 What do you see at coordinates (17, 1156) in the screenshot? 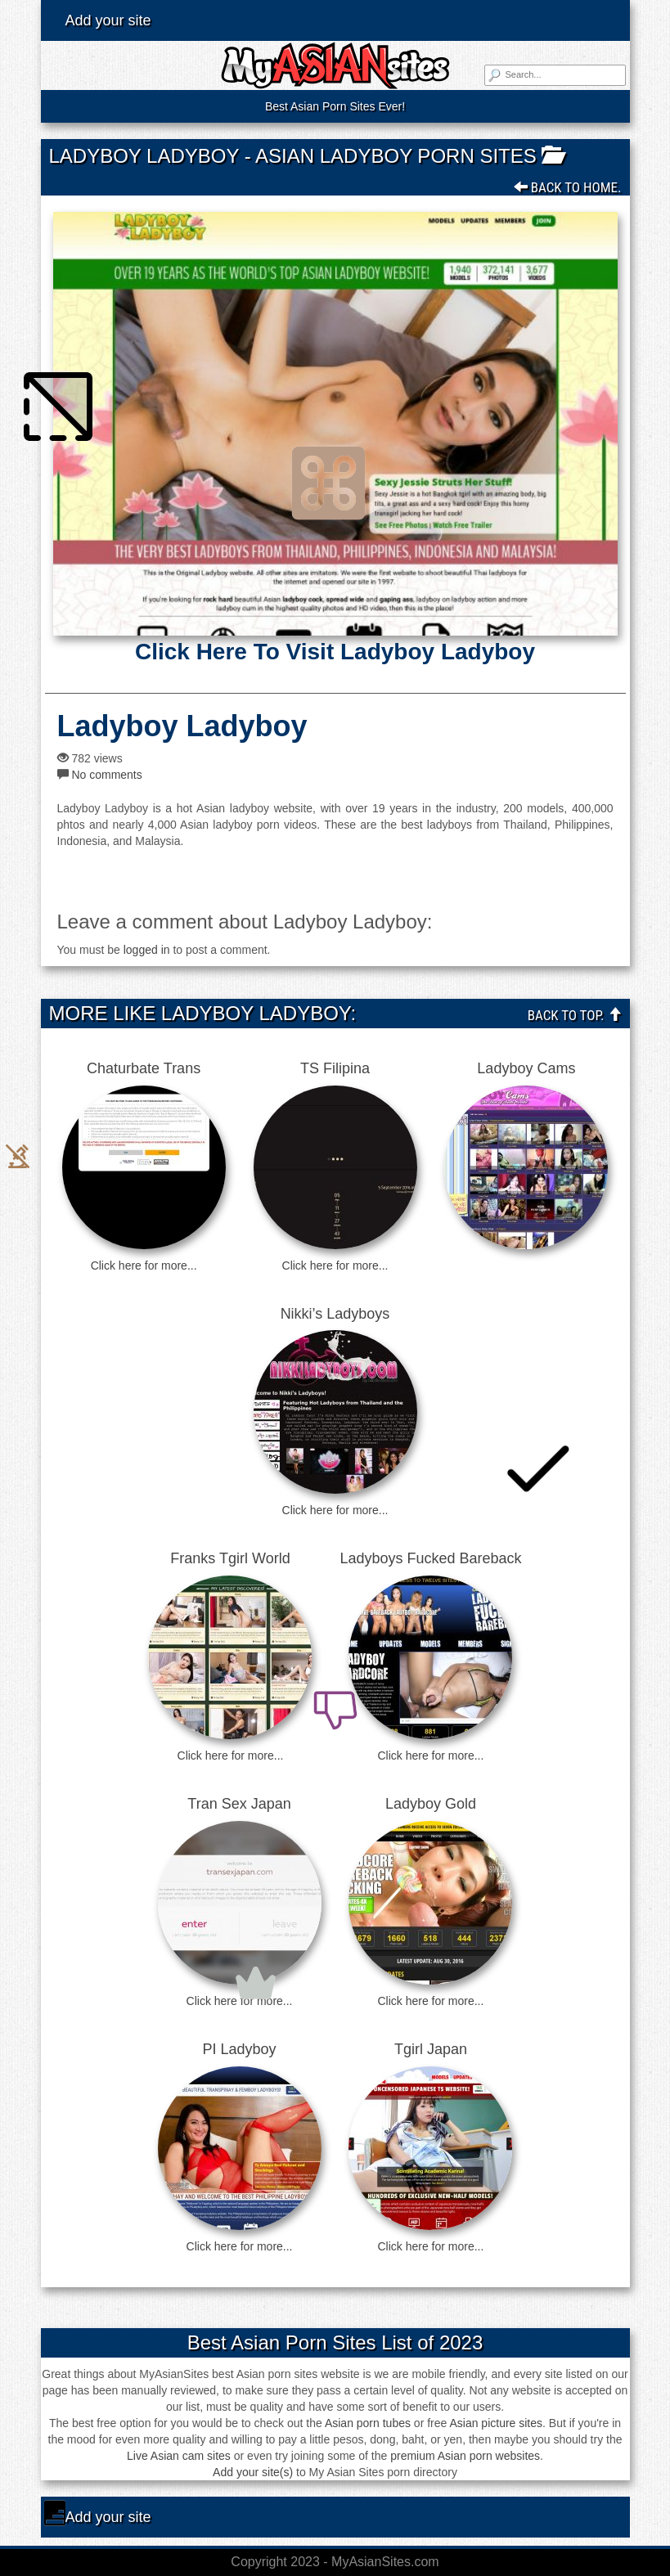
I see `microscope feature disabled` at bounding box center [17, 1156].